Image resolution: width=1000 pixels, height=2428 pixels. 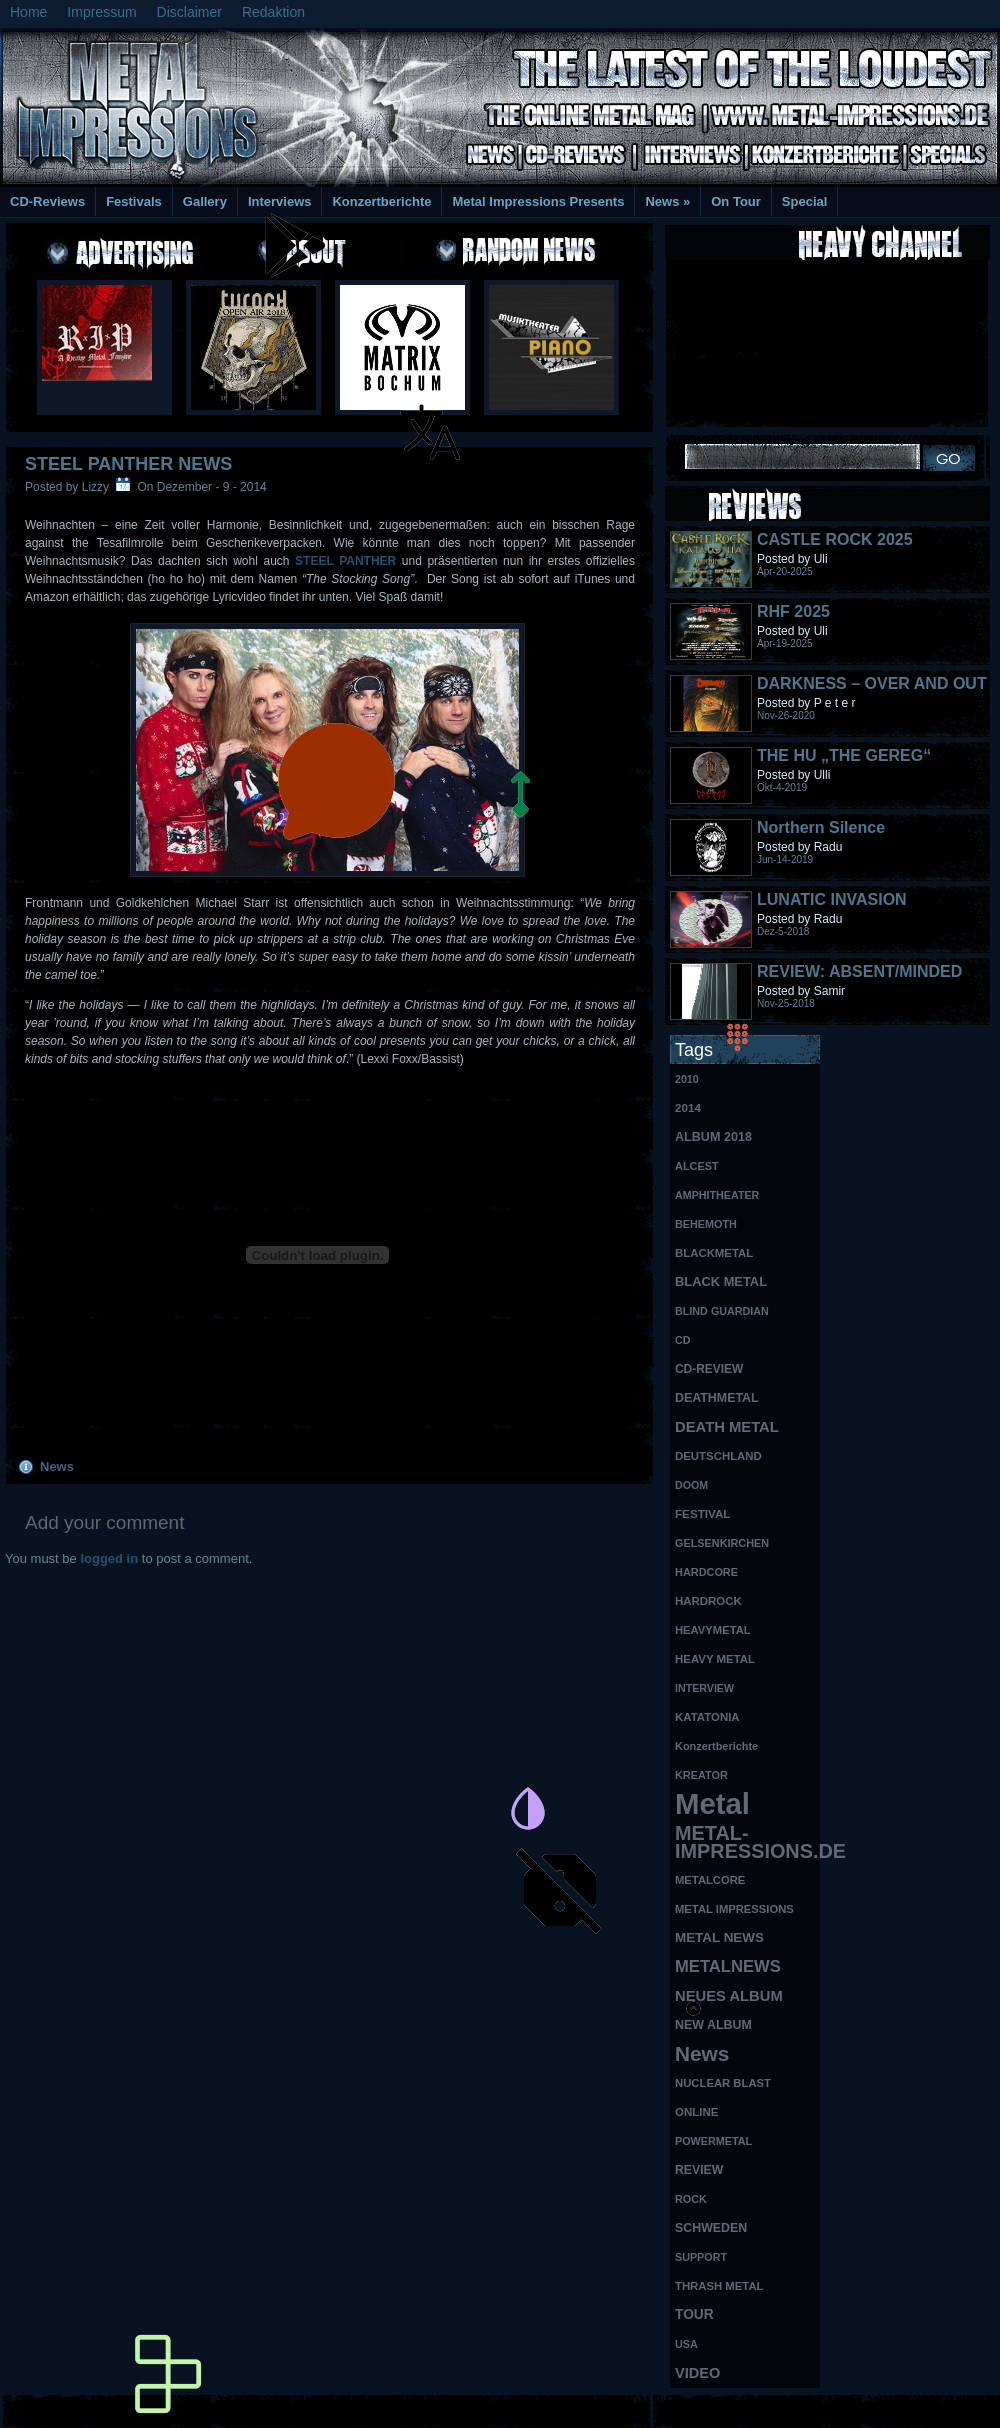 What do you see at coordinates (737, 1037) in the screenshot?
I see `open the phone dialer` at bounding box center [737, 1037].